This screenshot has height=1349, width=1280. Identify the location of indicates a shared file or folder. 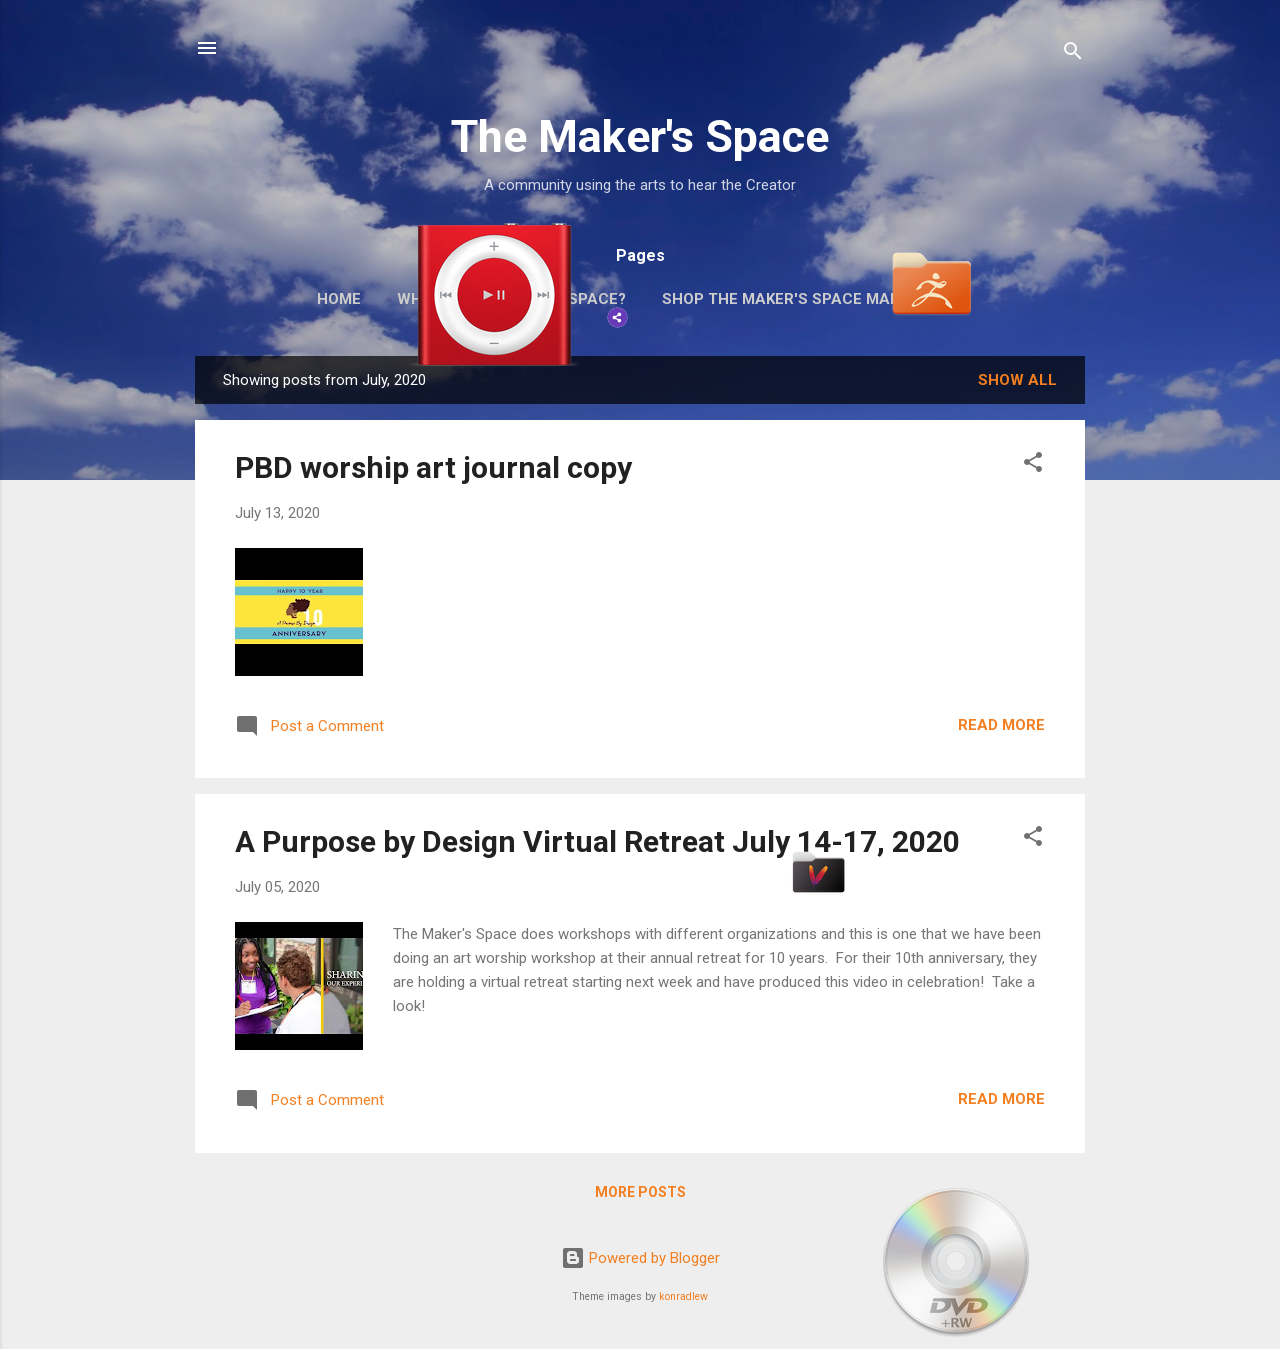
(617, 317).